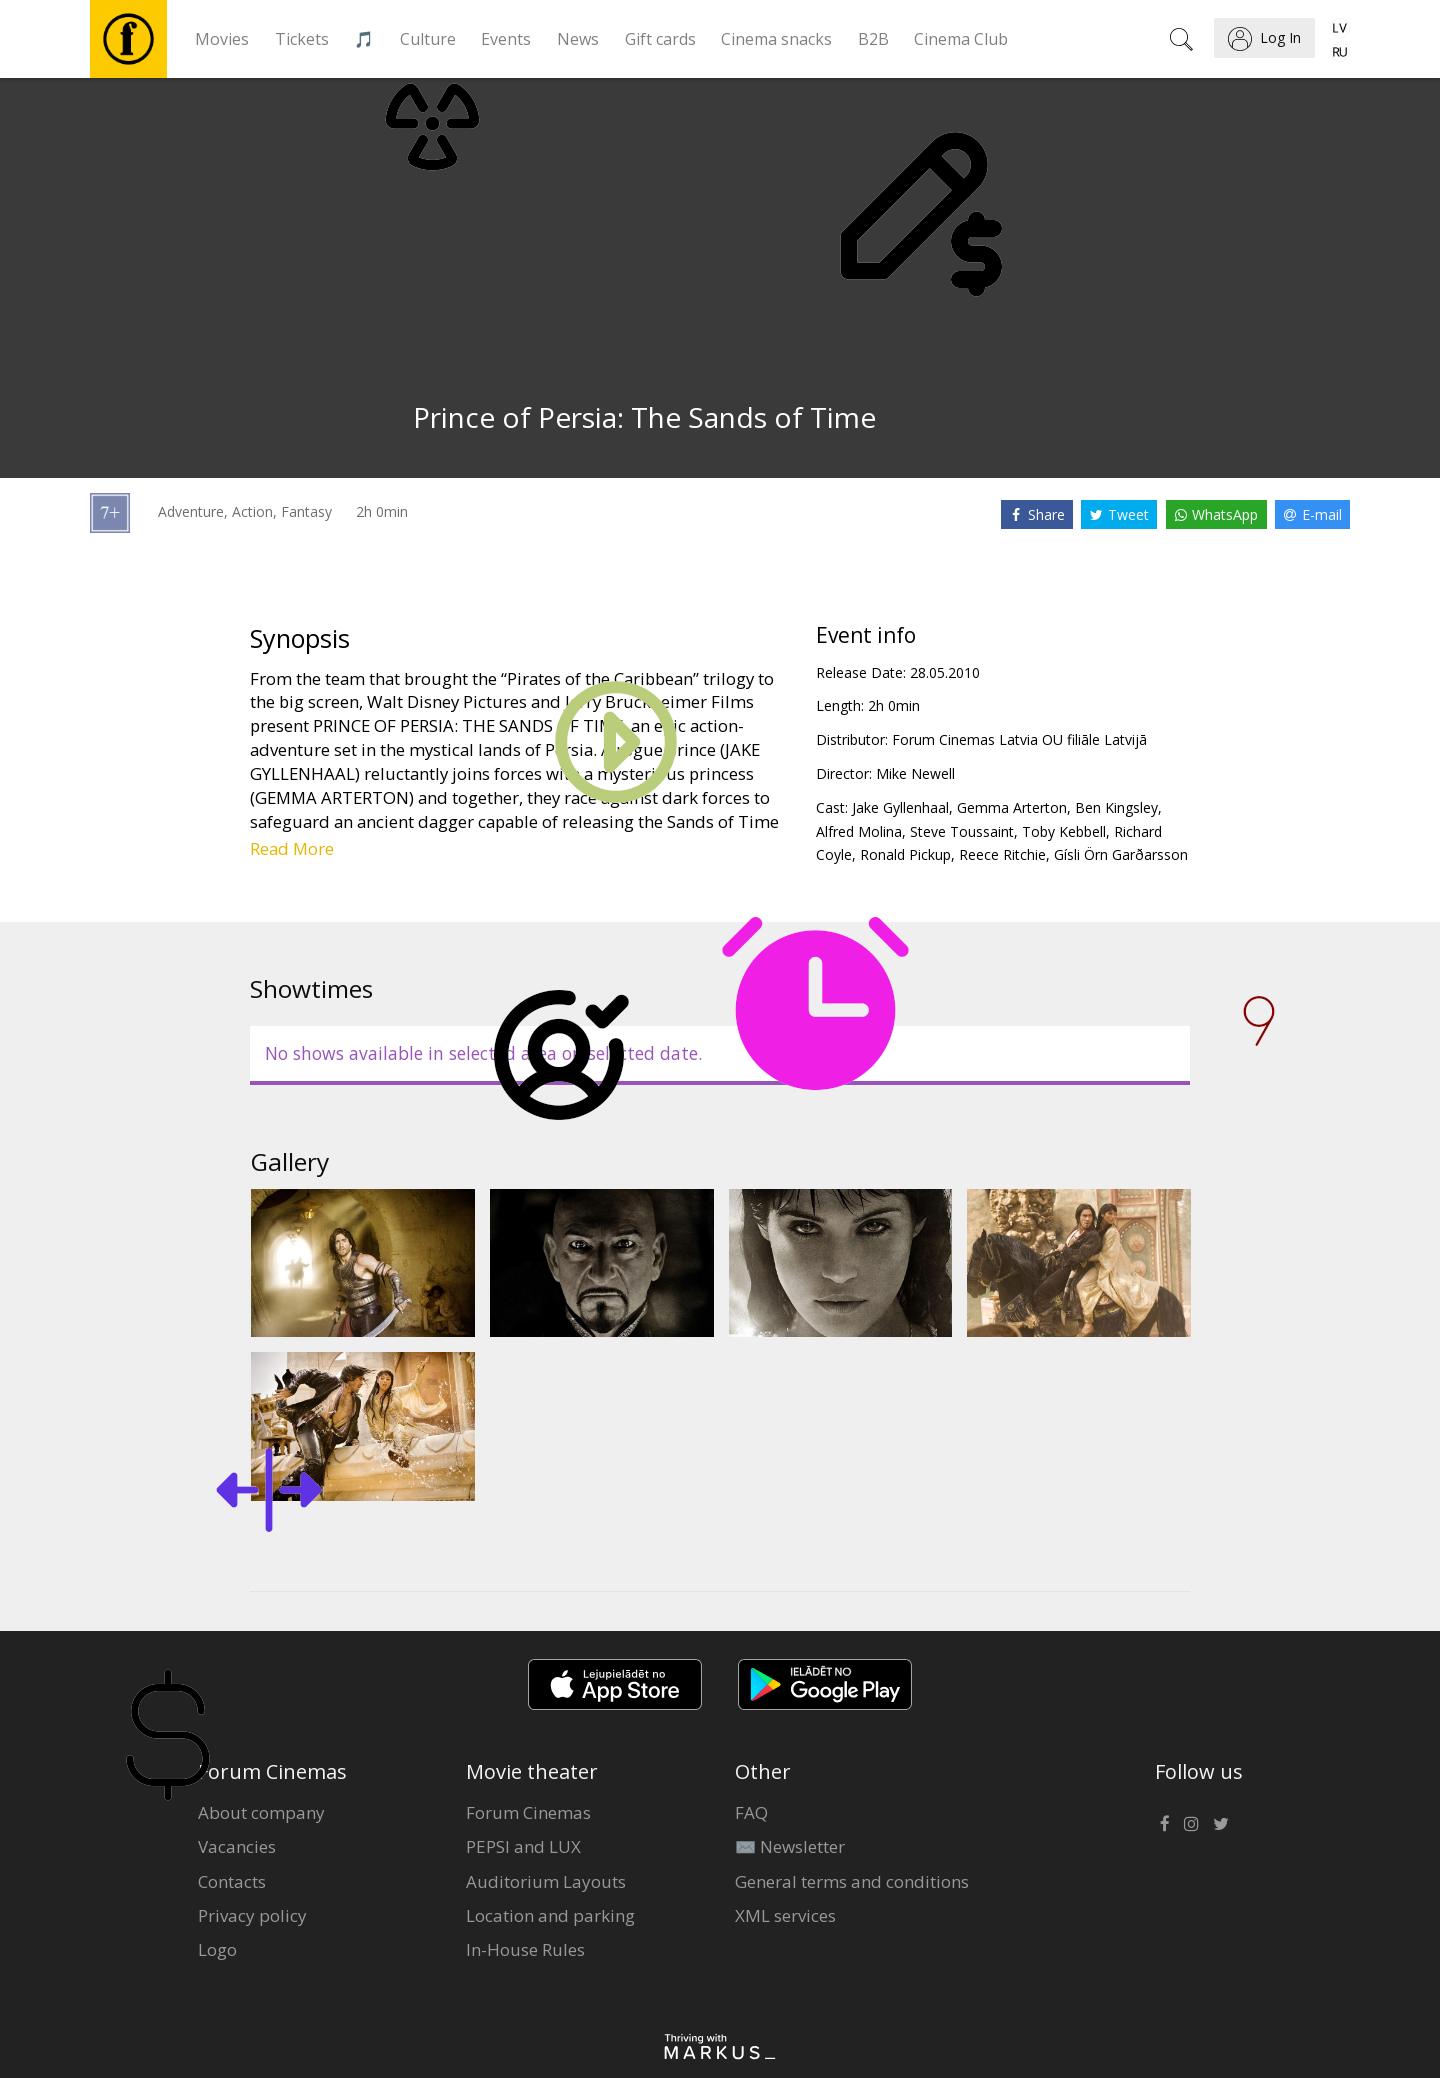  What do you see at coordinates (616, 742) in the screenshot?
I see `play media or start video` at bounding box center [616, 742].